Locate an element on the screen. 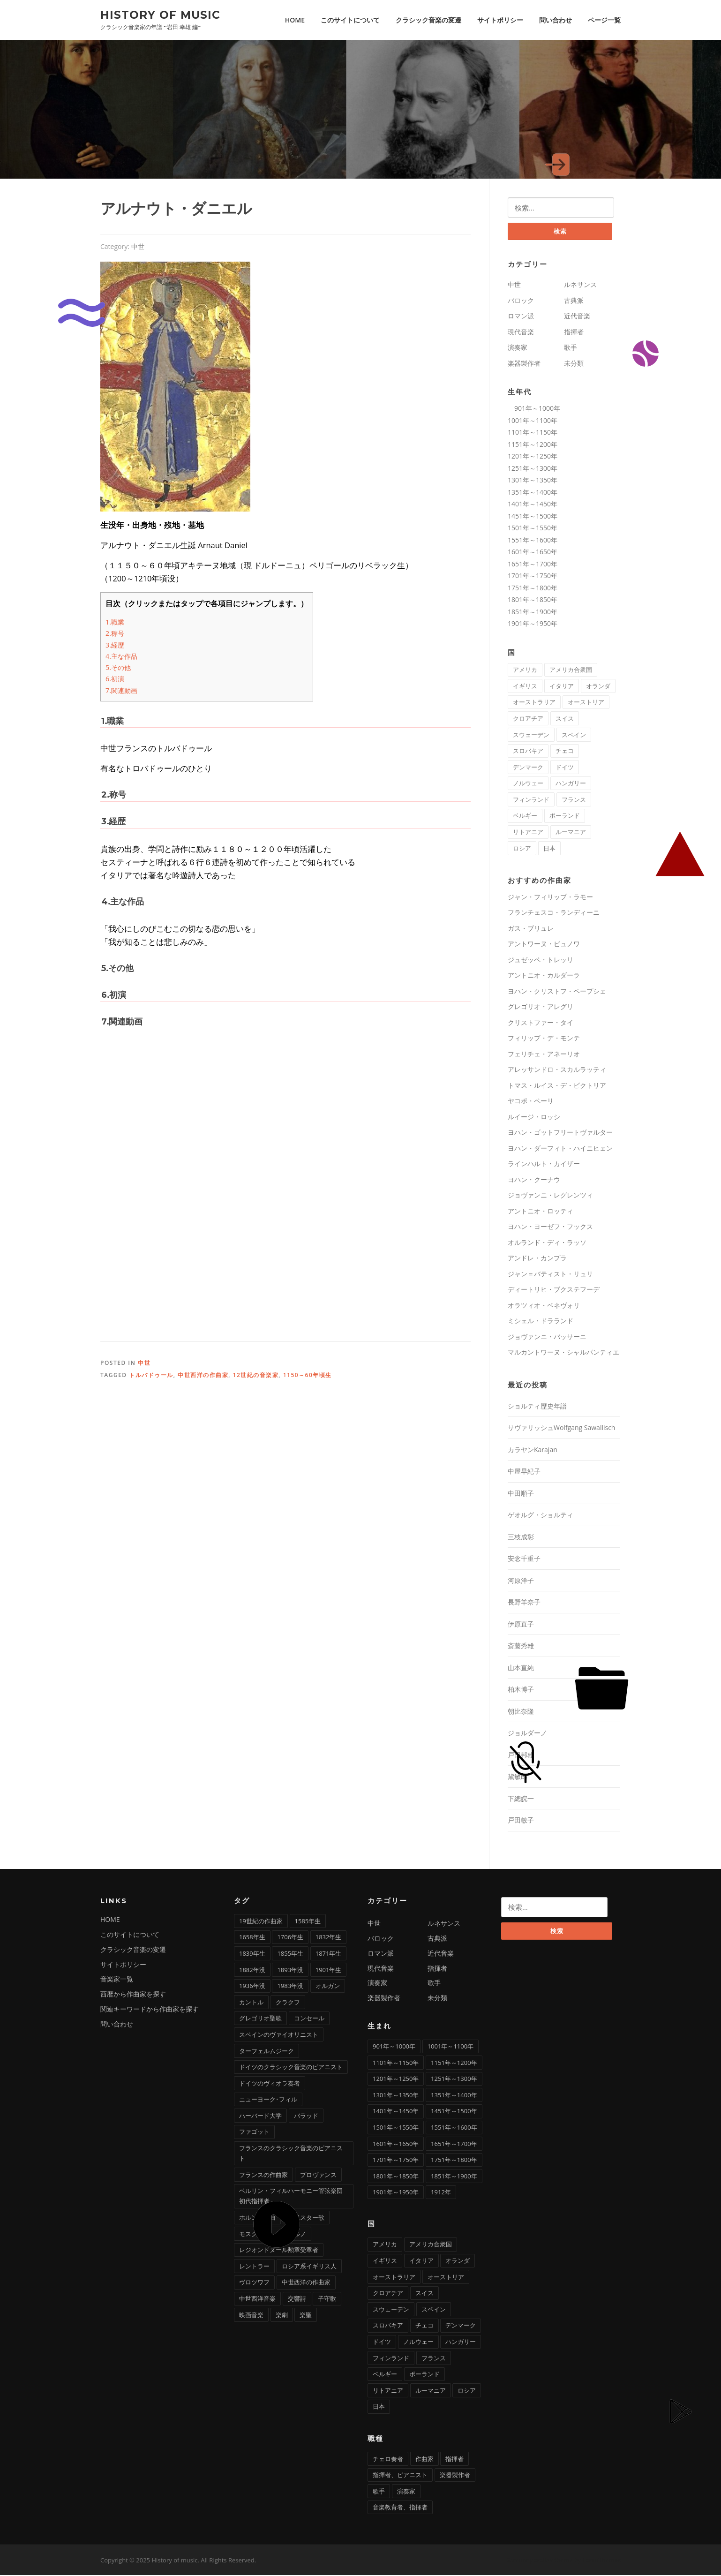 The width and height of the screenshot is (721, 2576). log in to your account is located at coordinates (557, 165).